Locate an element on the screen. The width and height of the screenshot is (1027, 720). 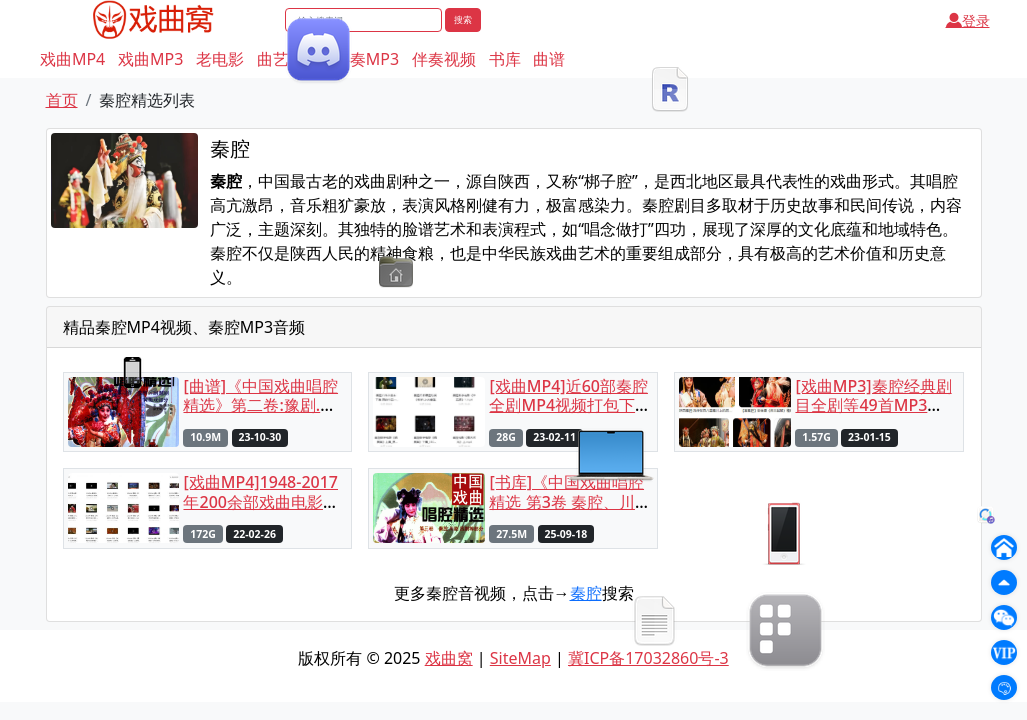
view connected iPhone device is located at coordinates (132, 372).